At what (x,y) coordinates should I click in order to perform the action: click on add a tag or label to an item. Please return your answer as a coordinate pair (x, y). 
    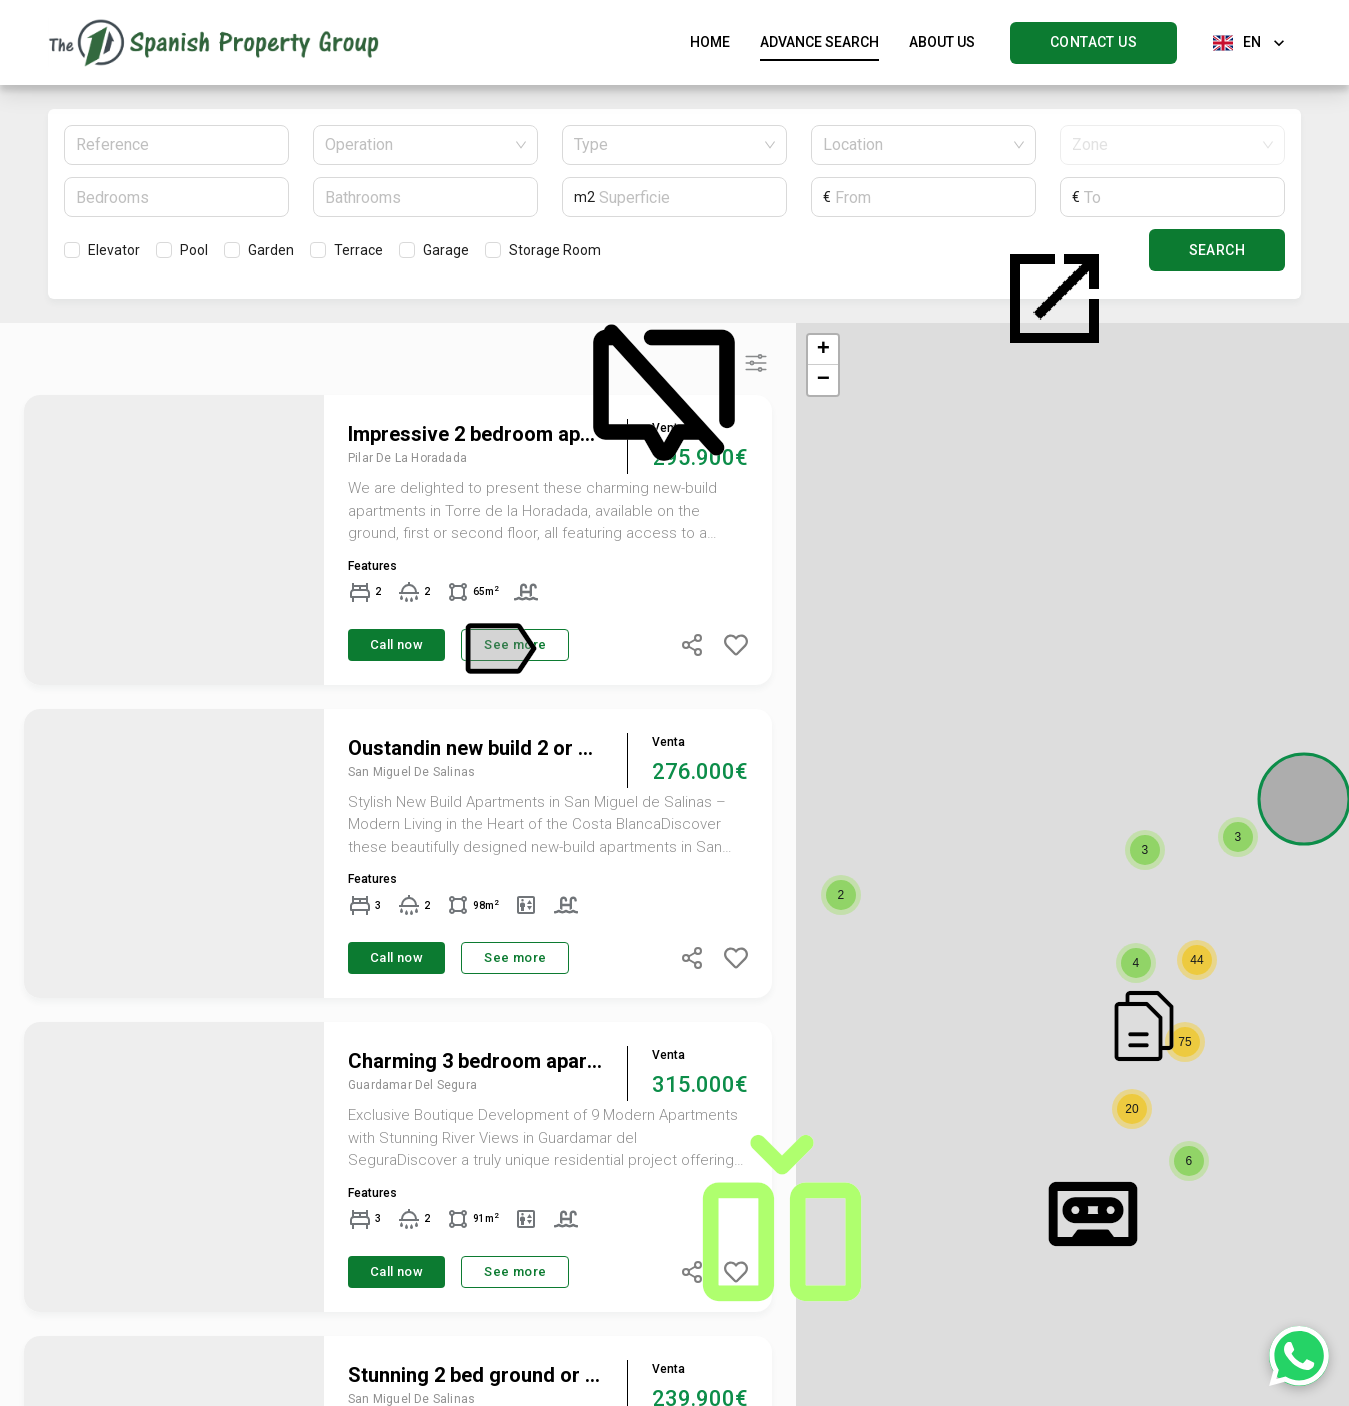
    Looking at the image, I should click on (498, 648).